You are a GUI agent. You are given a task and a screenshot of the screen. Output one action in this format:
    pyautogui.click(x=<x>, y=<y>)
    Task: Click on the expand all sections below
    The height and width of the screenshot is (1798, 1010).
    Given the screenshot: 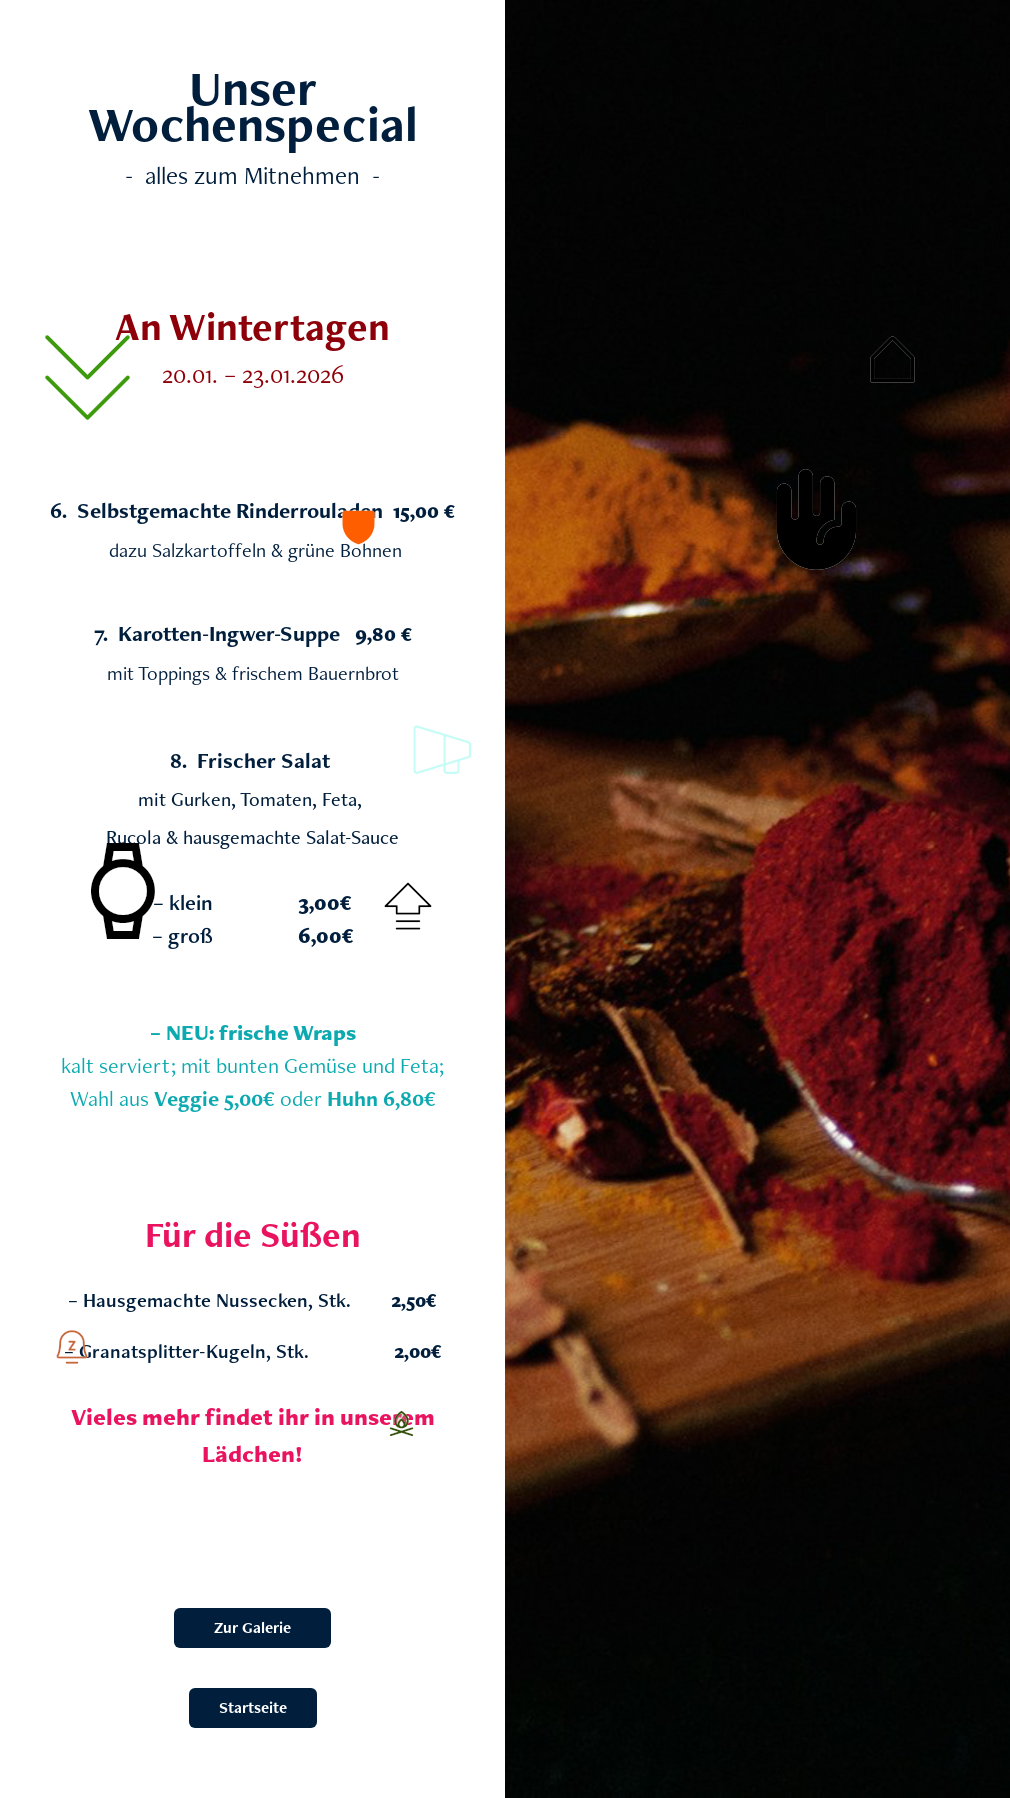 What is the action you would take?
    pyautogui.click(x=87, y=373)
    